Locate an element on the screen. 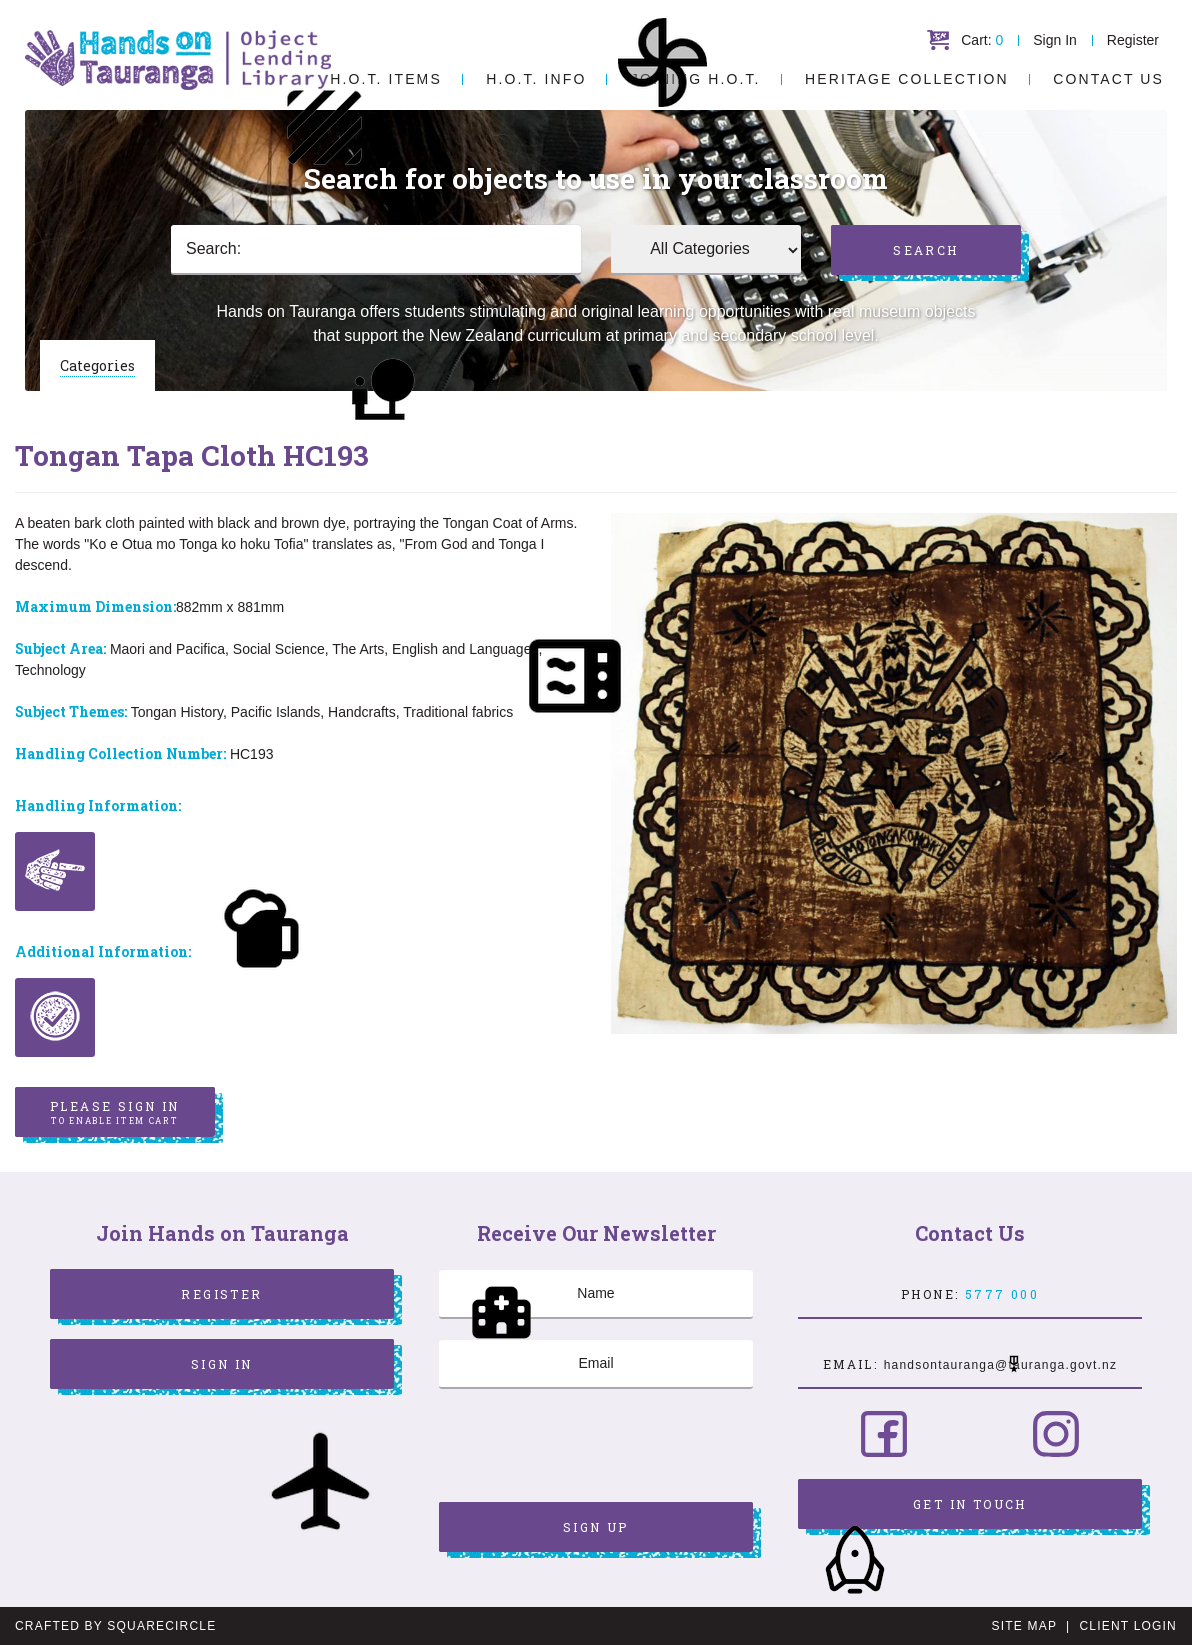 The height and width of the screenshot is (1645, 1192). find nearby bars or pubs is located at coordinates (261, 930).